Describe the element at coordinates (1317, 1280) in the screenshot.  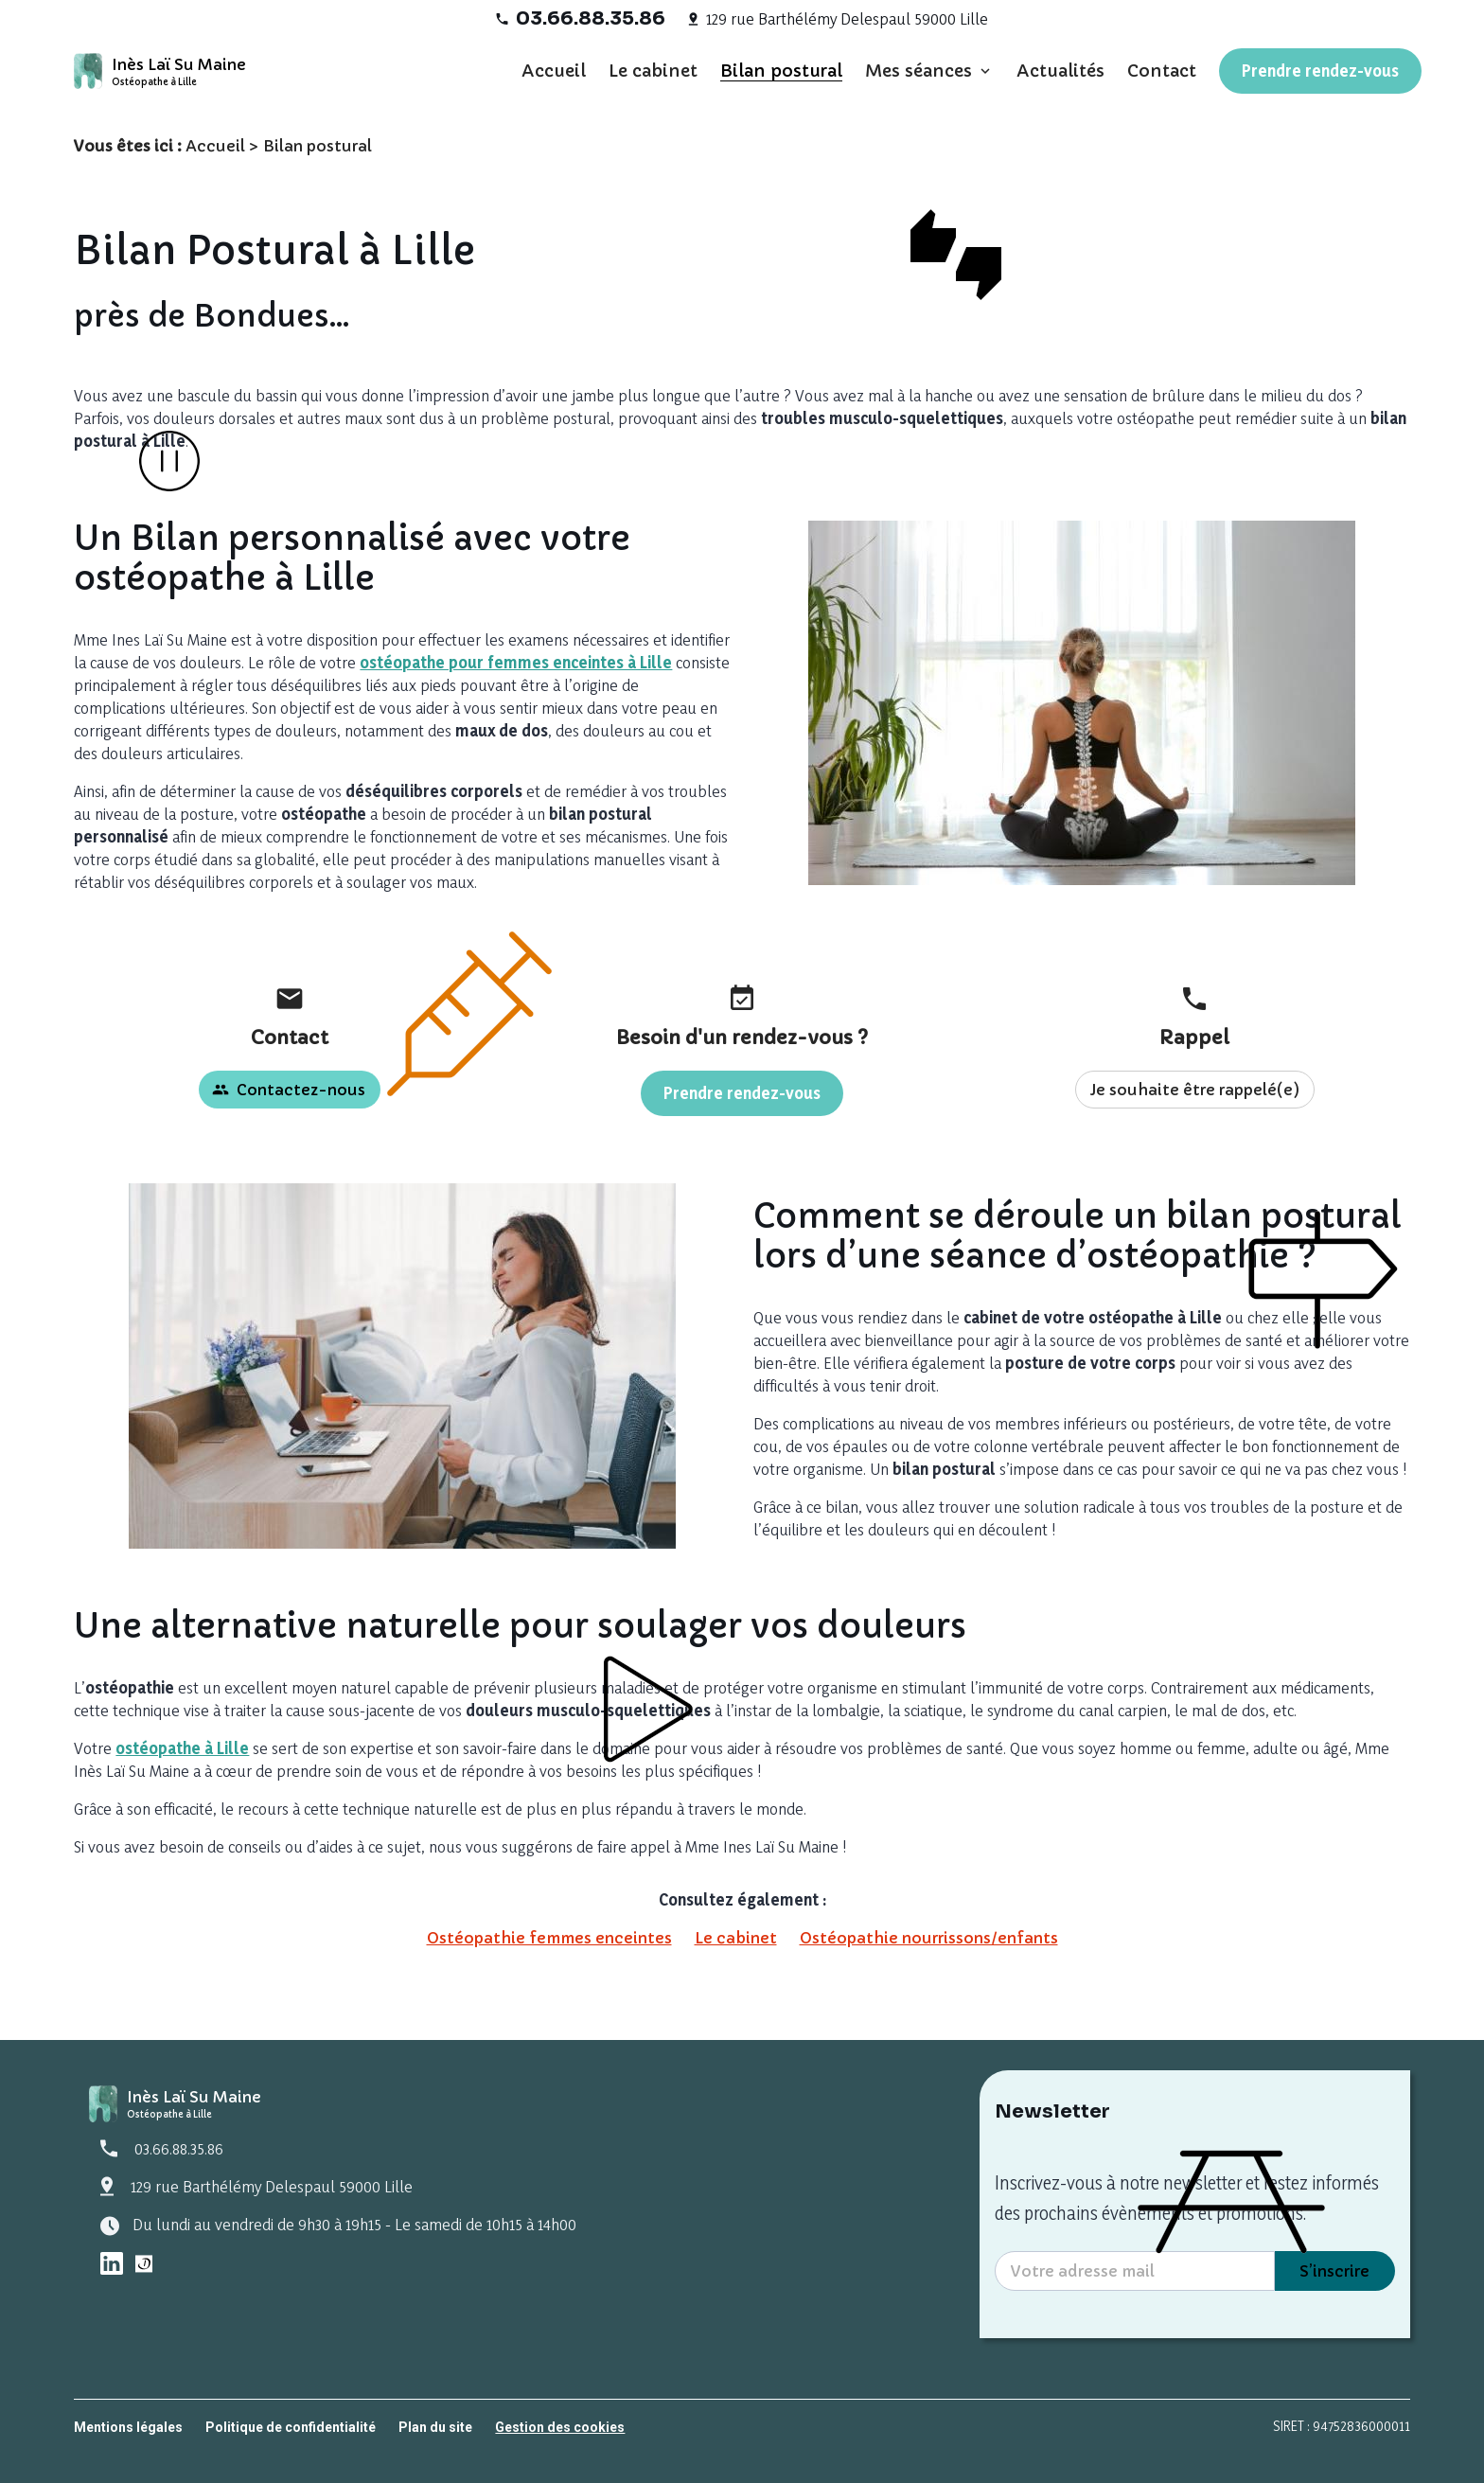
I see `access navigation or directions` at that location.